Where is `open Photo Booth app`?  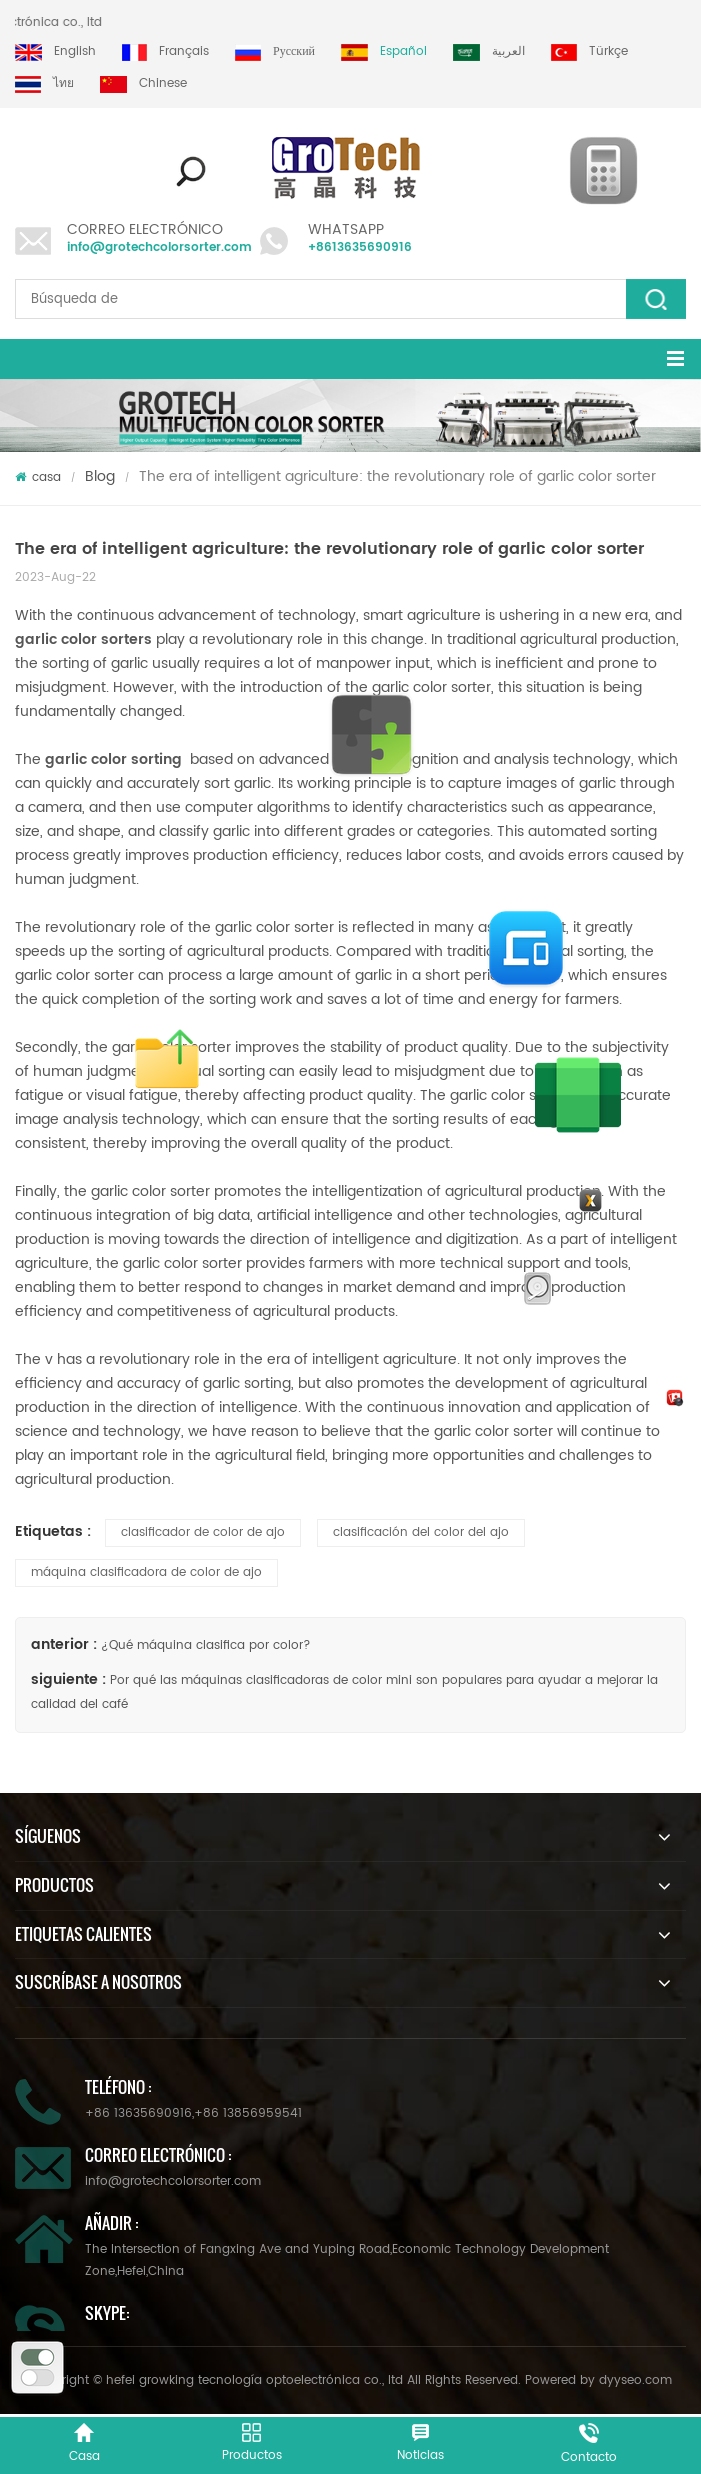
open Photo Booth app is located at coordinates (674, 1397).